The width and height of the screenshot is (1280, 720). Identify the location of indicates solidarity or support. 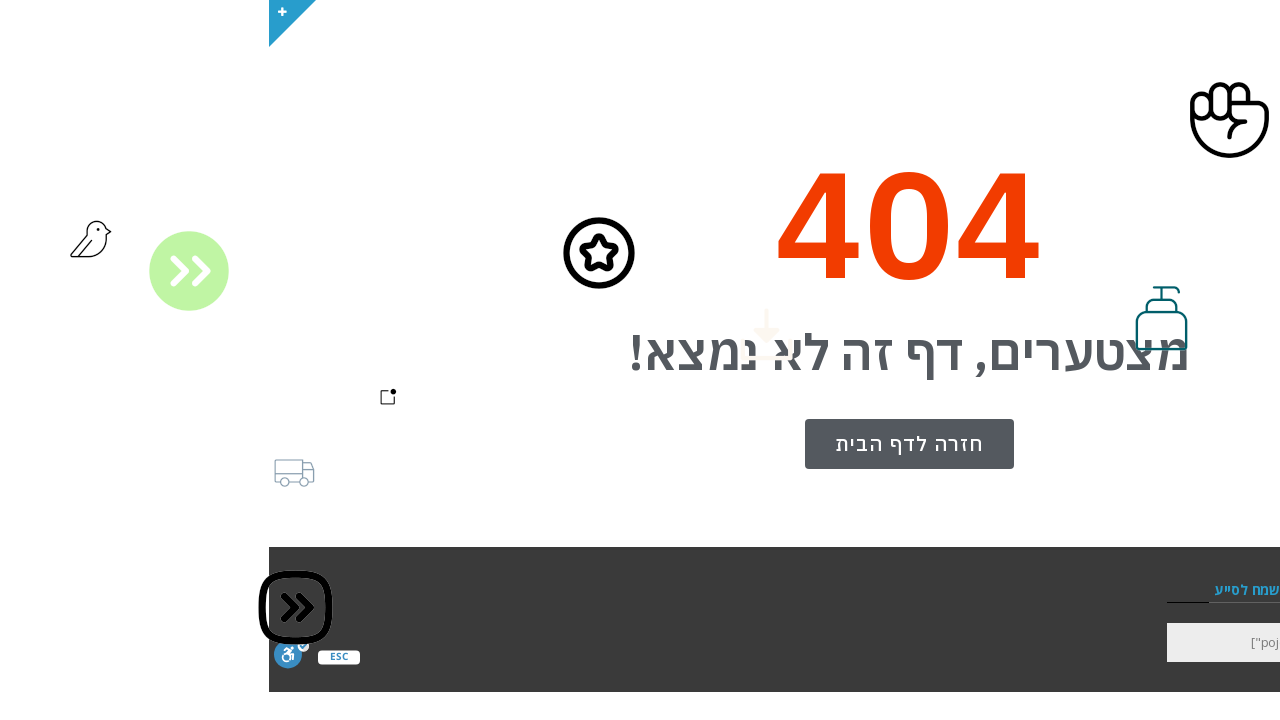
(1229, 118).